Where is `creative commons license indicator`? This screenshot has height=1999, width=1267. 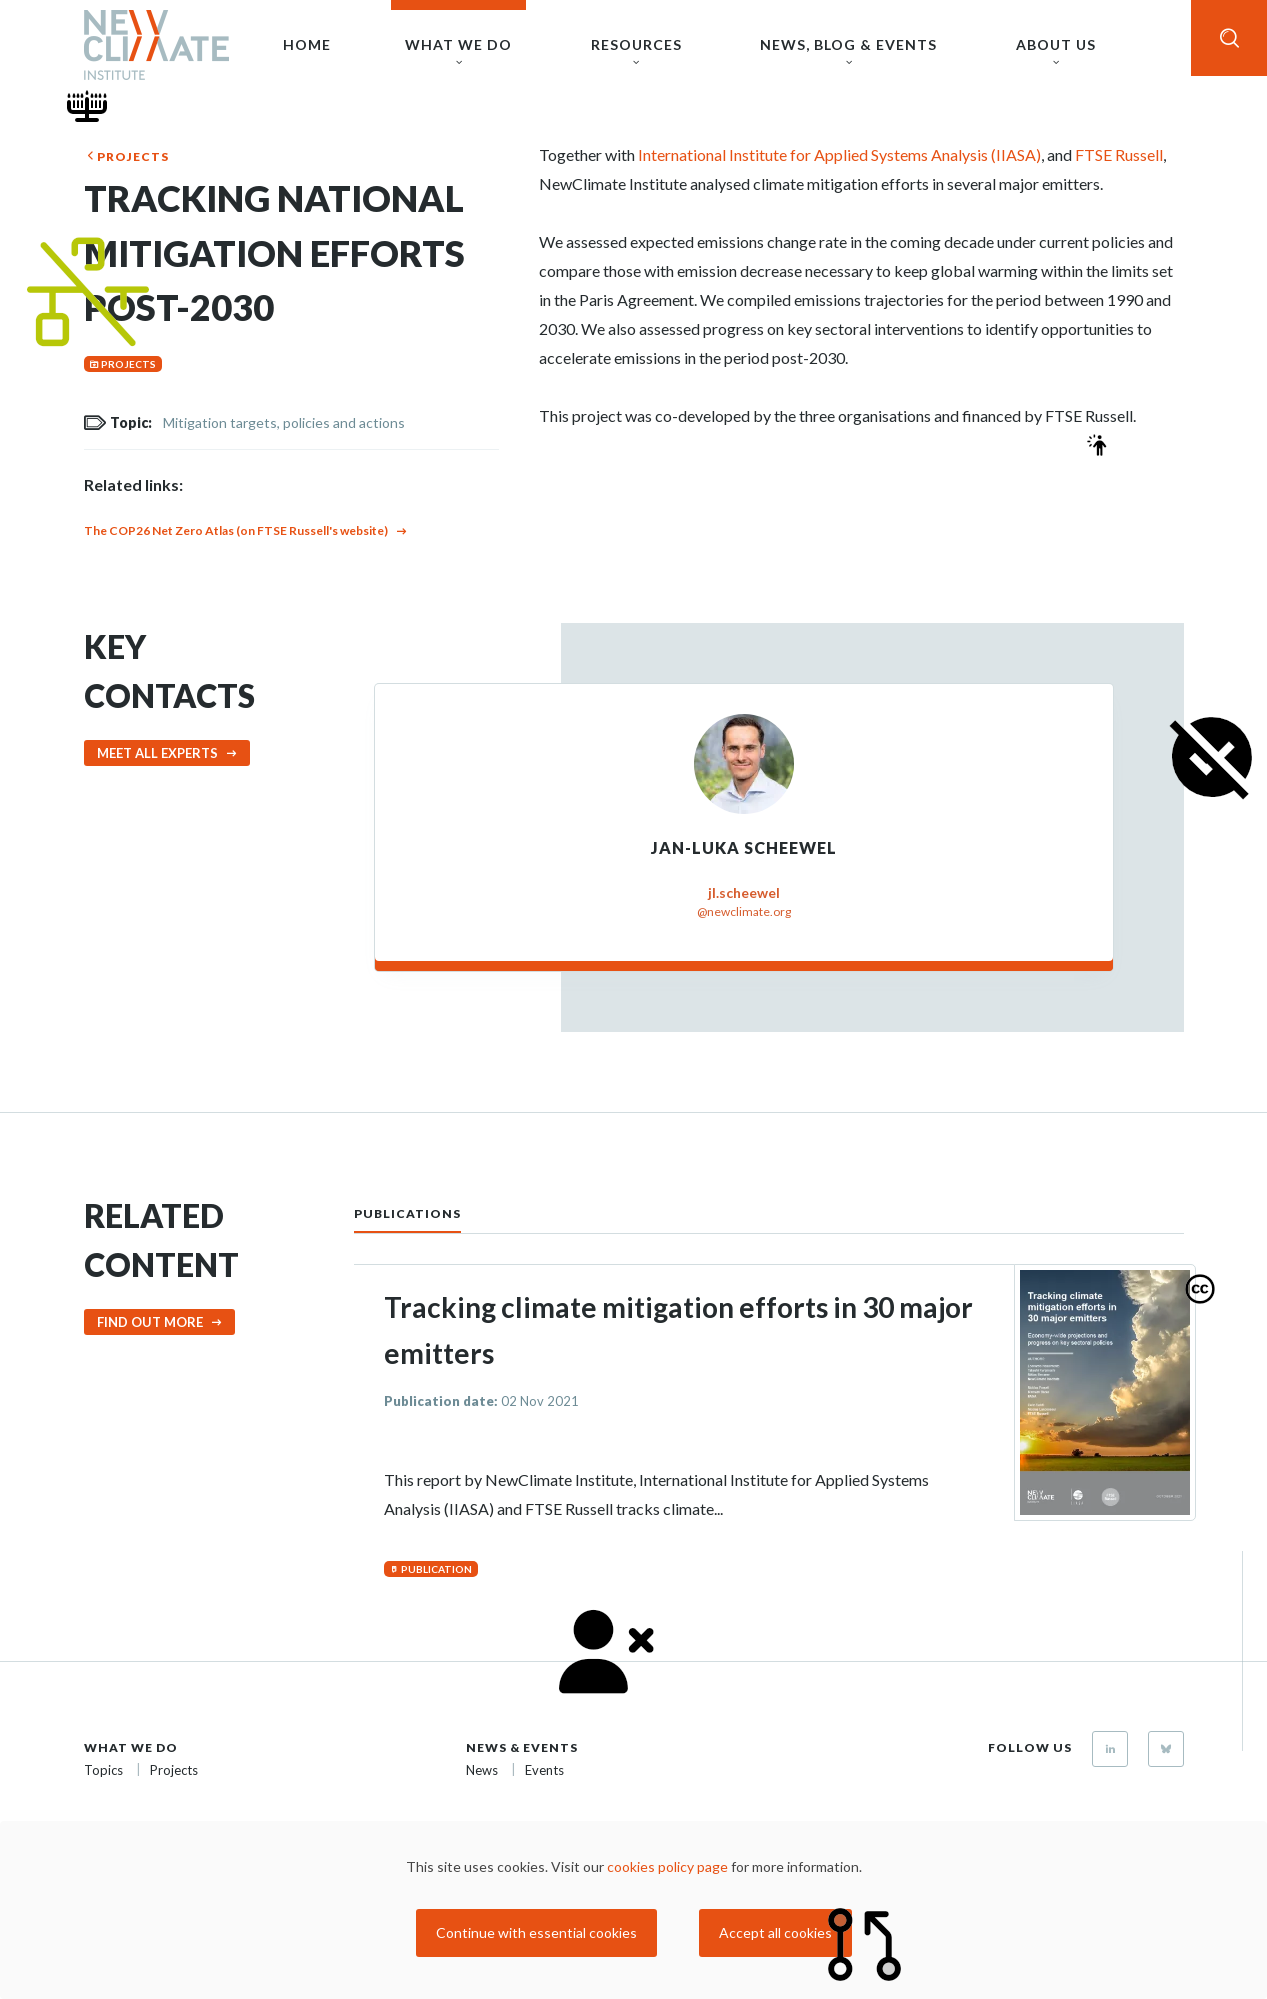
creative commons license indicator is located at coordinates (1200, 1289).